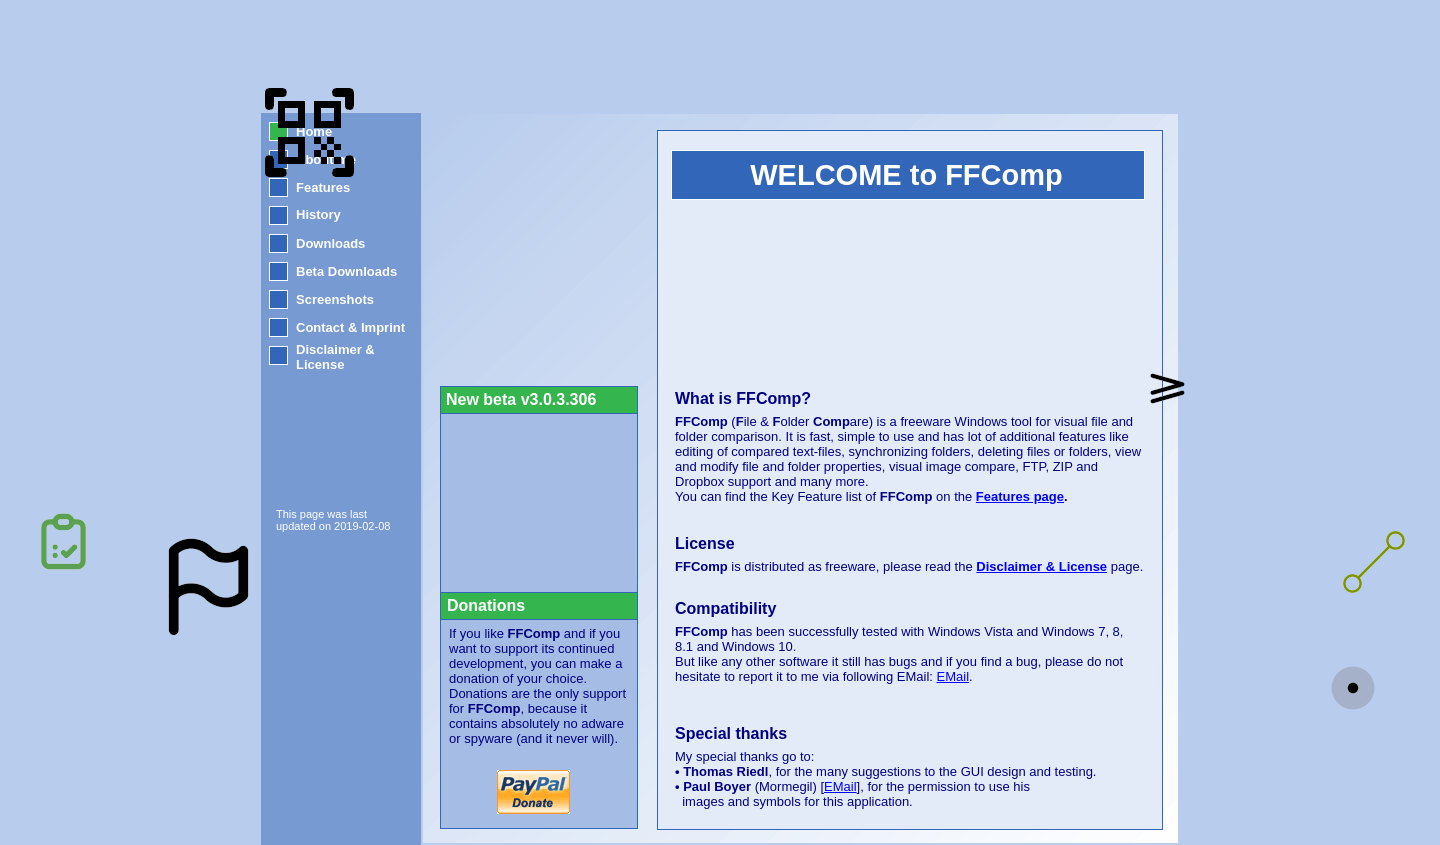 The height and width of the screenshot is (845, 1440). What do you see at coordinates (1353, 688) in the screenshot?
I see `indicates an unread notification or new item` at bounding box center [1353, 688].